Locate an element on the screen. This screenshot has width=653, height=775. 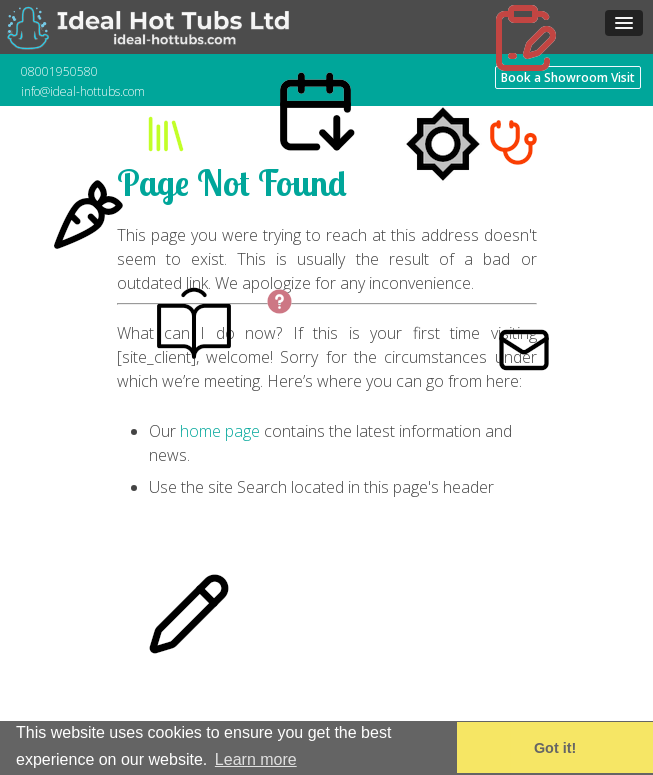
adjust screen brightness settings is located at coordinates (443, 144).